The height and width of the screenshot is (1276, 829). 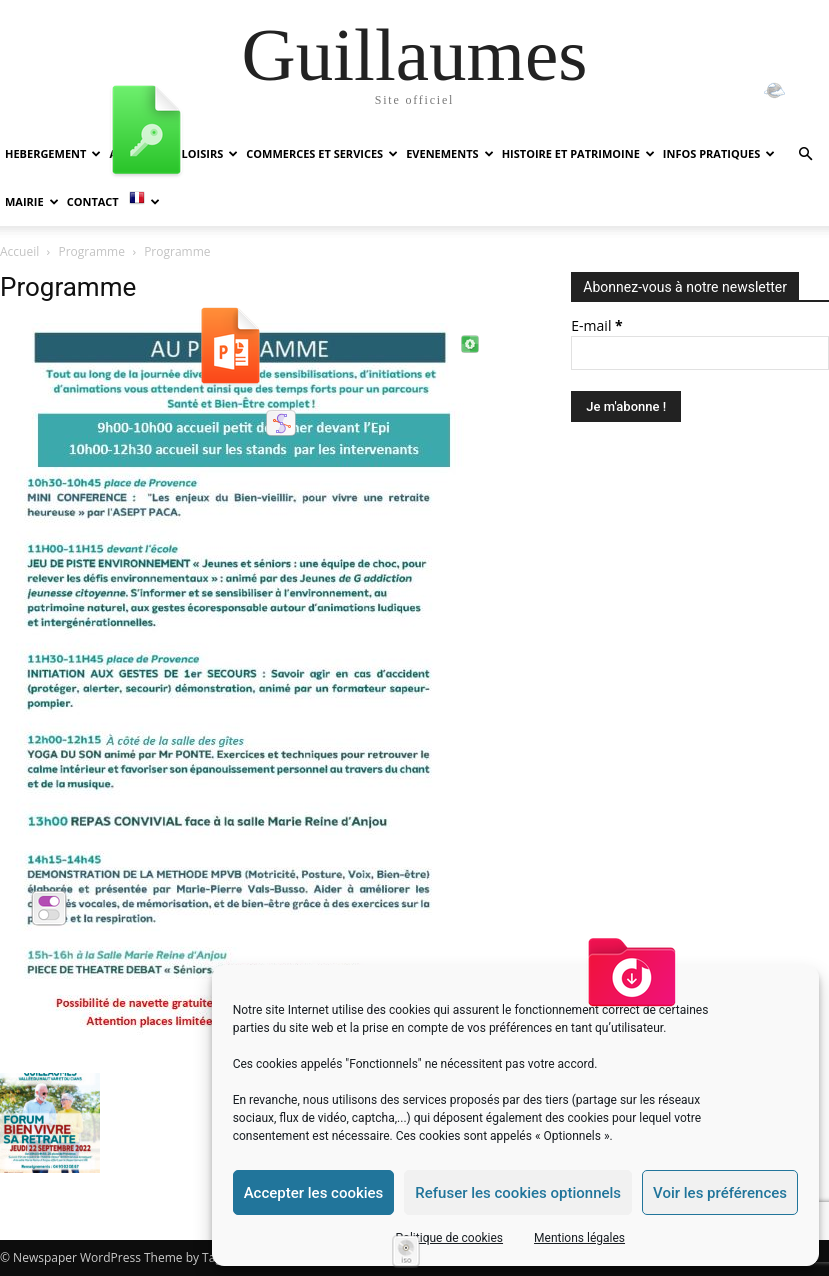 What do you see at coordinates (774, 90) in the screenshot?
I see `indicates partly cloudy conditions at night` at bounding box center [774, 90].